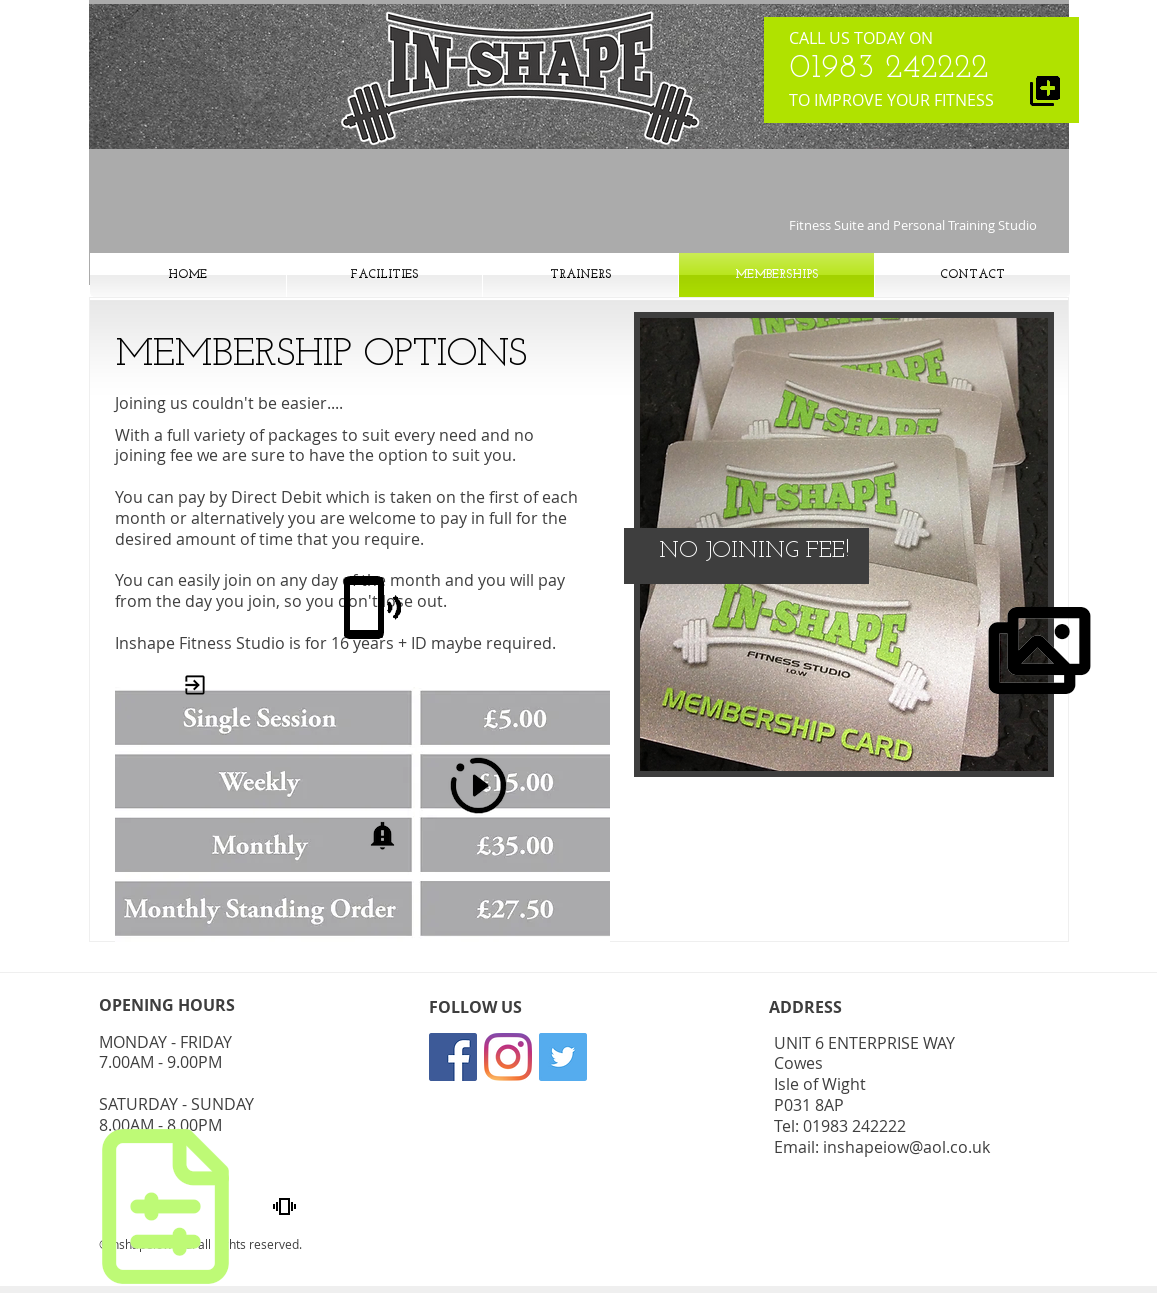 This screenshot has width=1157, height=1293. Describe the element at coordinates (165, 1206) in the screenshot. I see `adjust file settings or preferences` at that location.